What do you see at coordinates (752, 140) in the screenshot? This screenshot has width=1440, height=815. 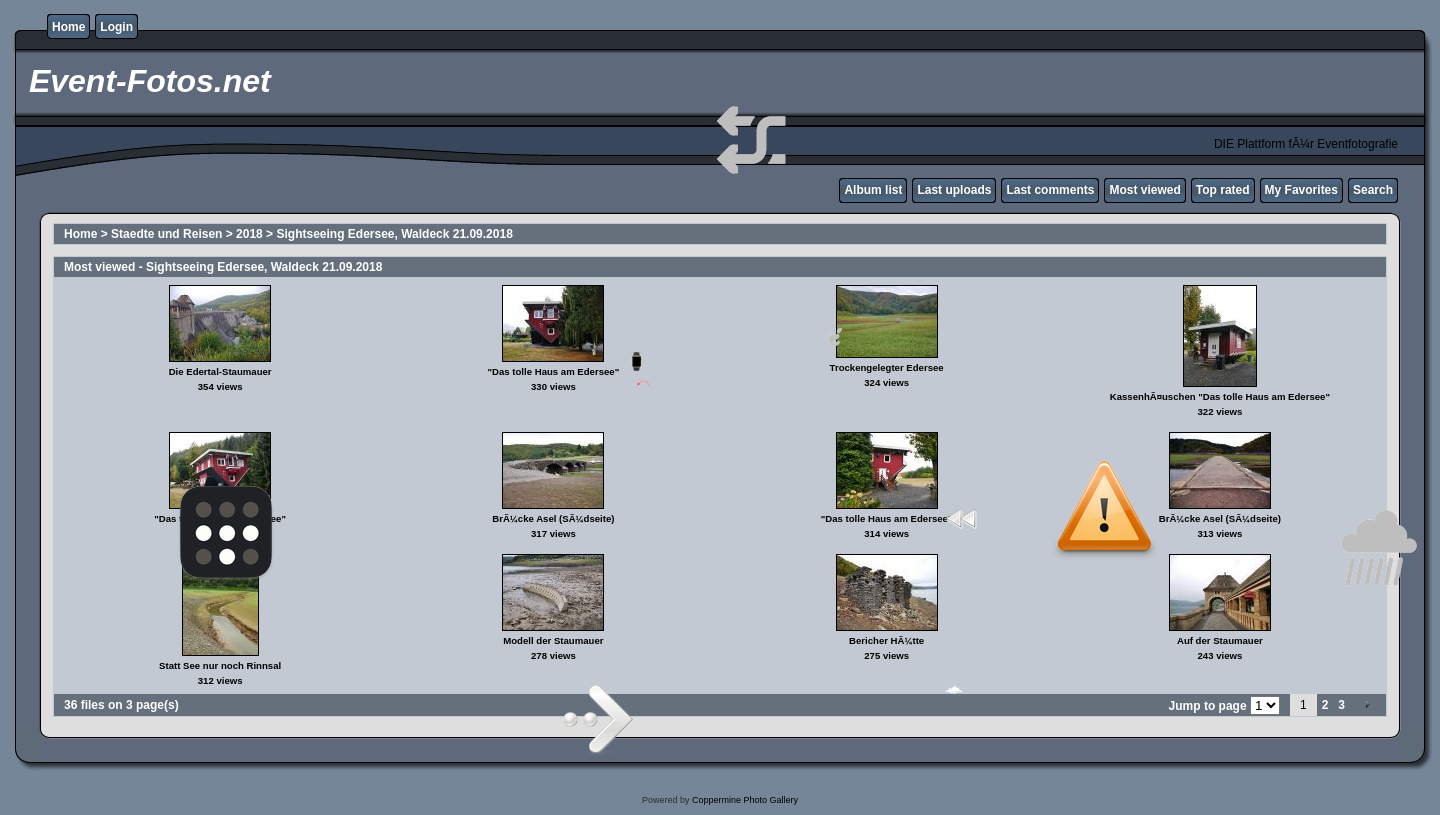 I see `shuffle playlist in right-to-left order` at bounding box center [752, 140].